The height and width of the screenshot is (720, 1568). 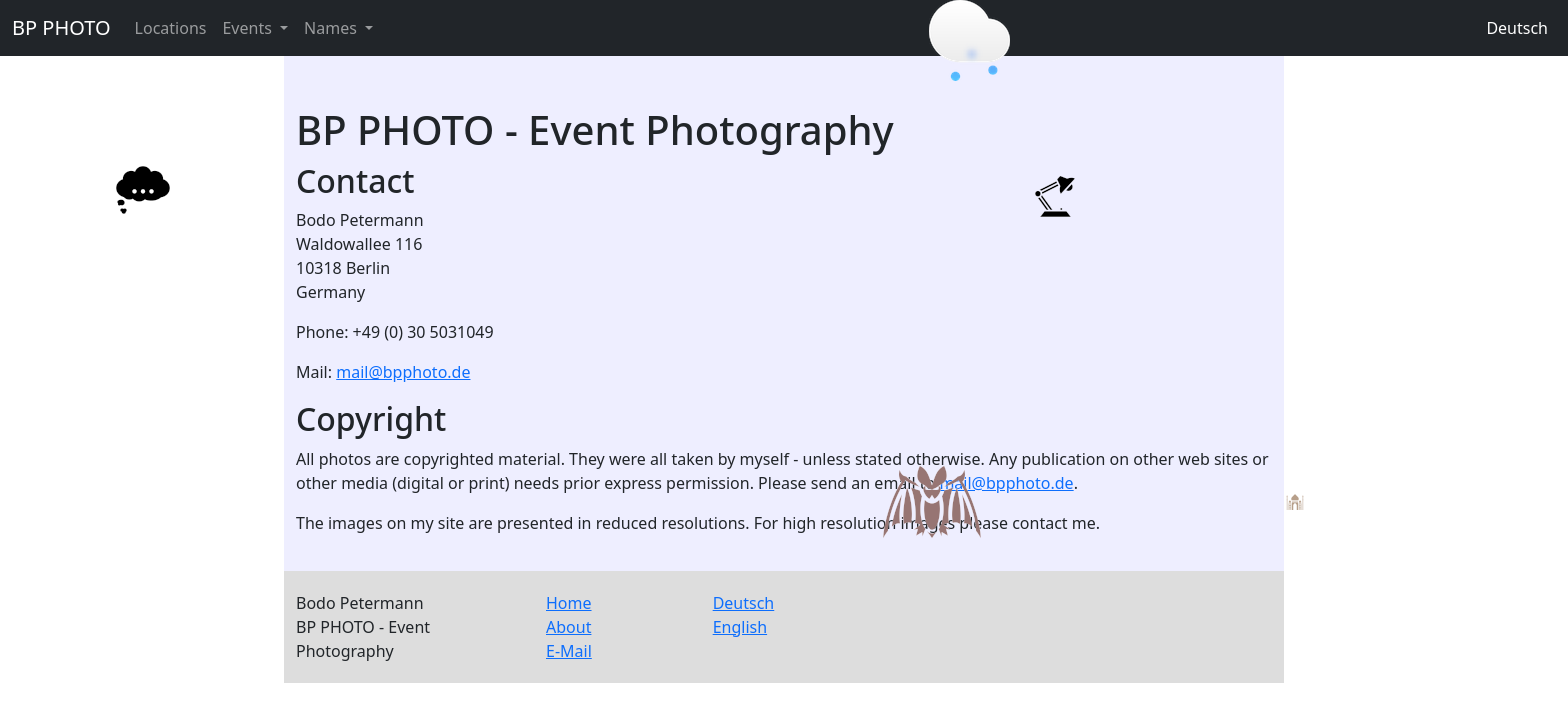 What do you see at coordinates (143, 189) in the screenshot?
I see `indicates thinking or processing in progress` at bounding box center [143, 189].